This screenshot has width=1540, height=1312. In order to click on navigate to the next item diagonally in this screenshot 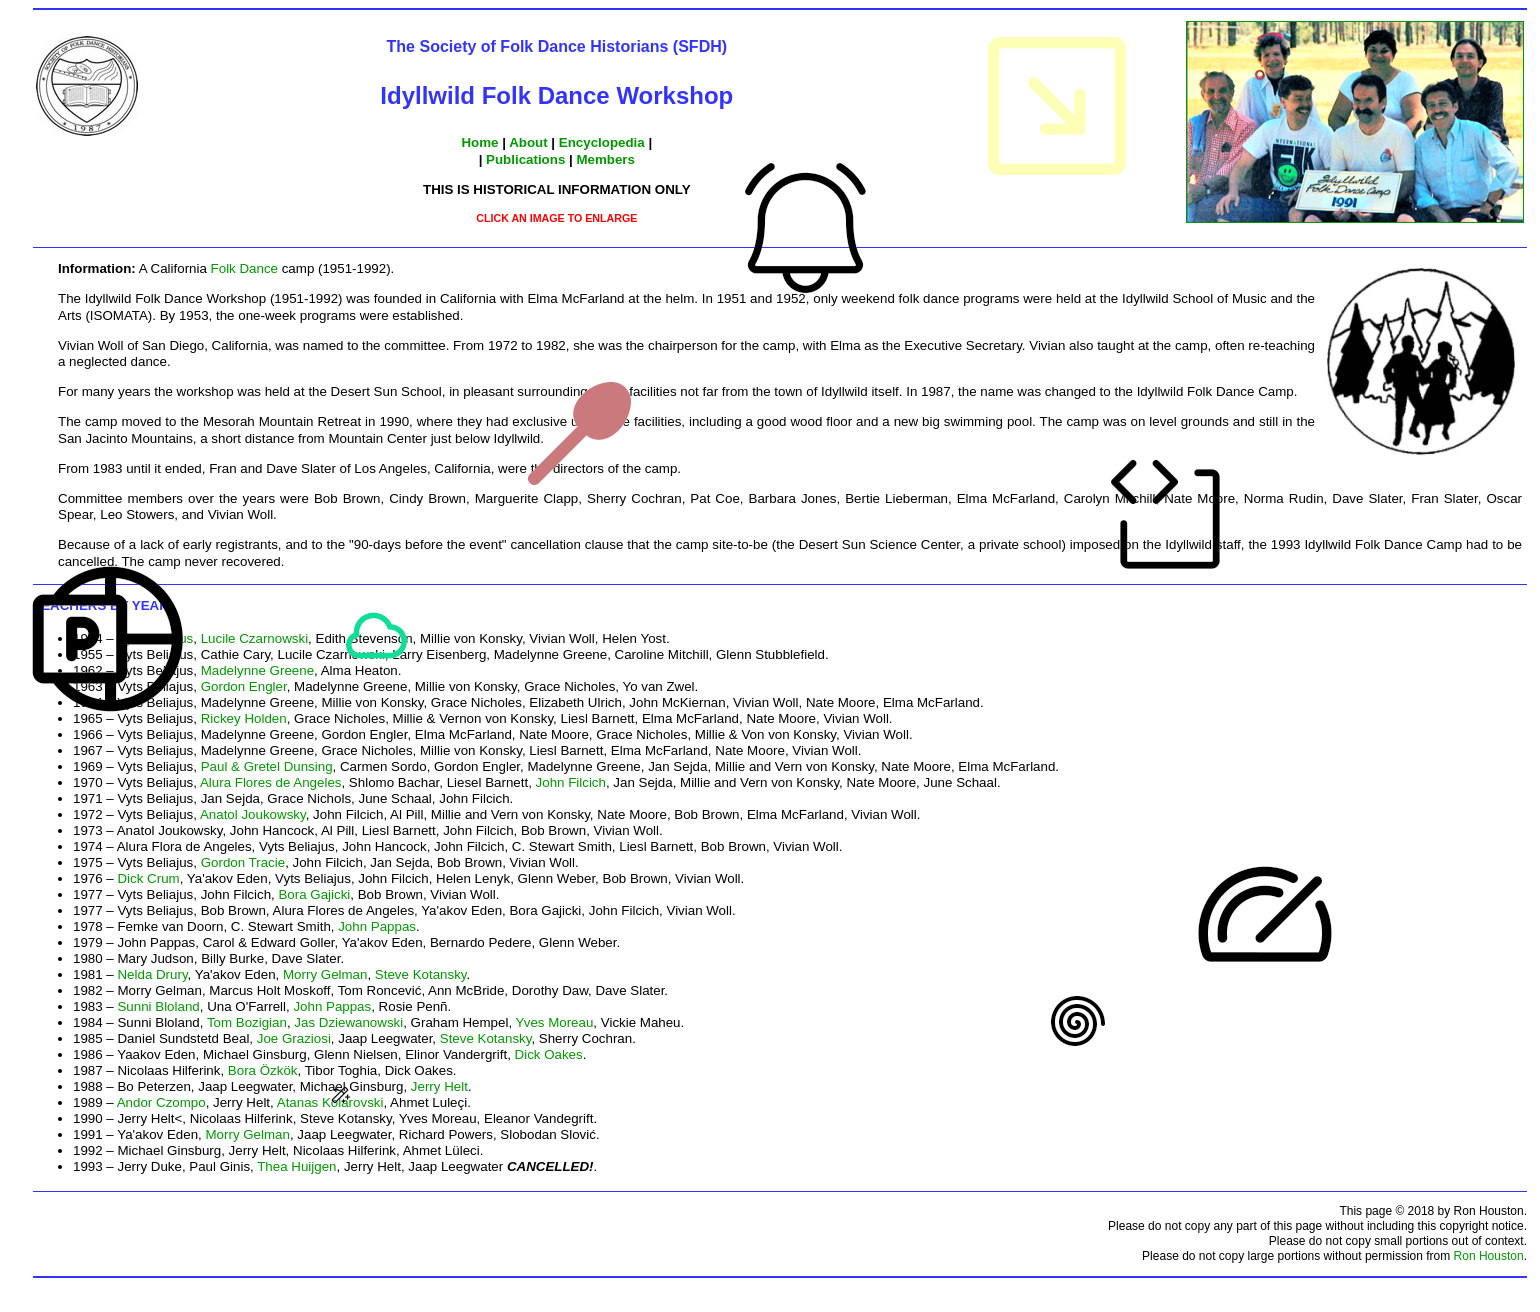, I will do `click(1057, 106)`.